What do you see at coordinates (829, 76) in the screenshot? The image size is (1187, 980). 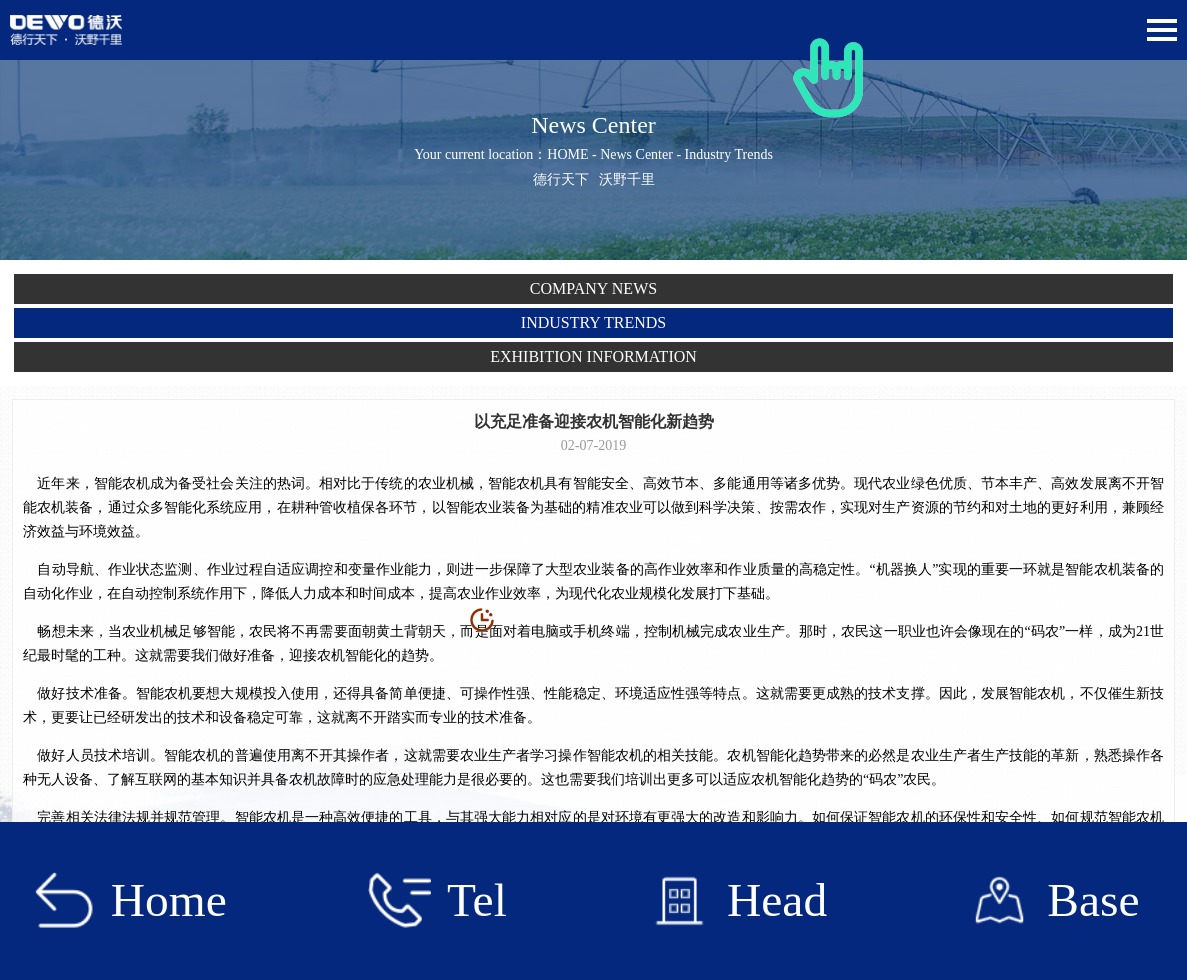 I see `express love or appreciation` at bounding box center [829, 76].